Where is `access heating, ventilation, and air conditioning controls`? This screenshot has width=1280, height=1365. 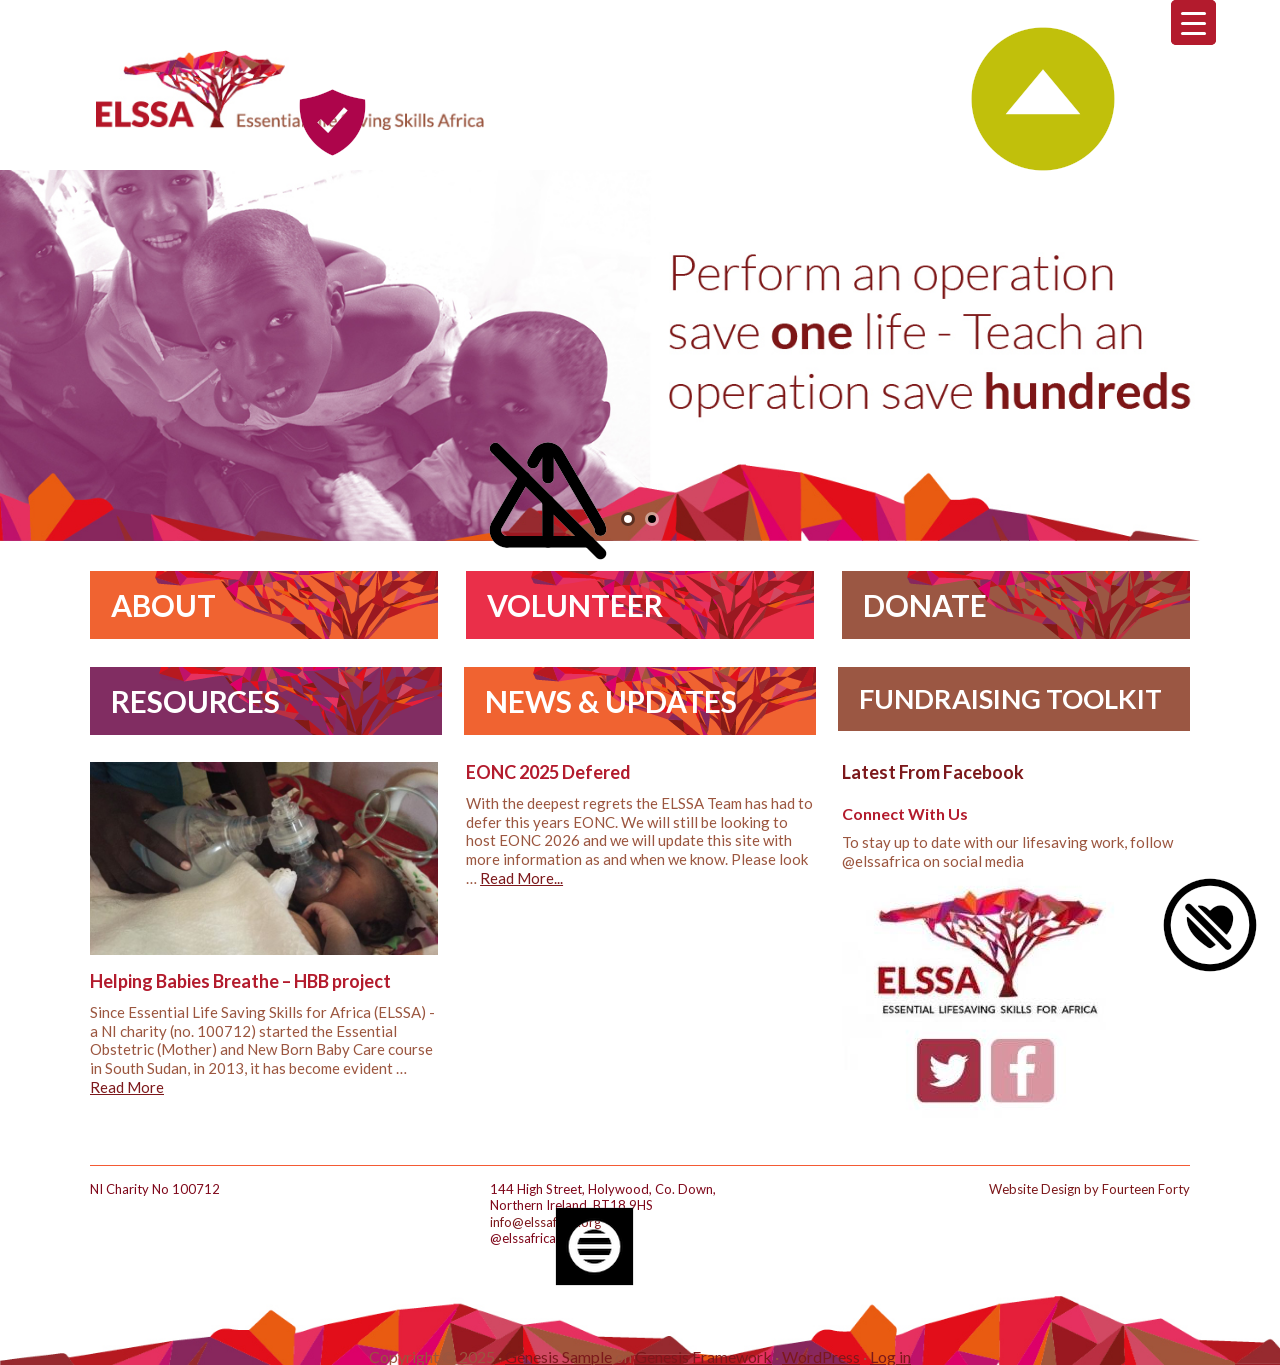
access heating, ventilation, and air conditioning controls is located at coordinates (594, 1246).